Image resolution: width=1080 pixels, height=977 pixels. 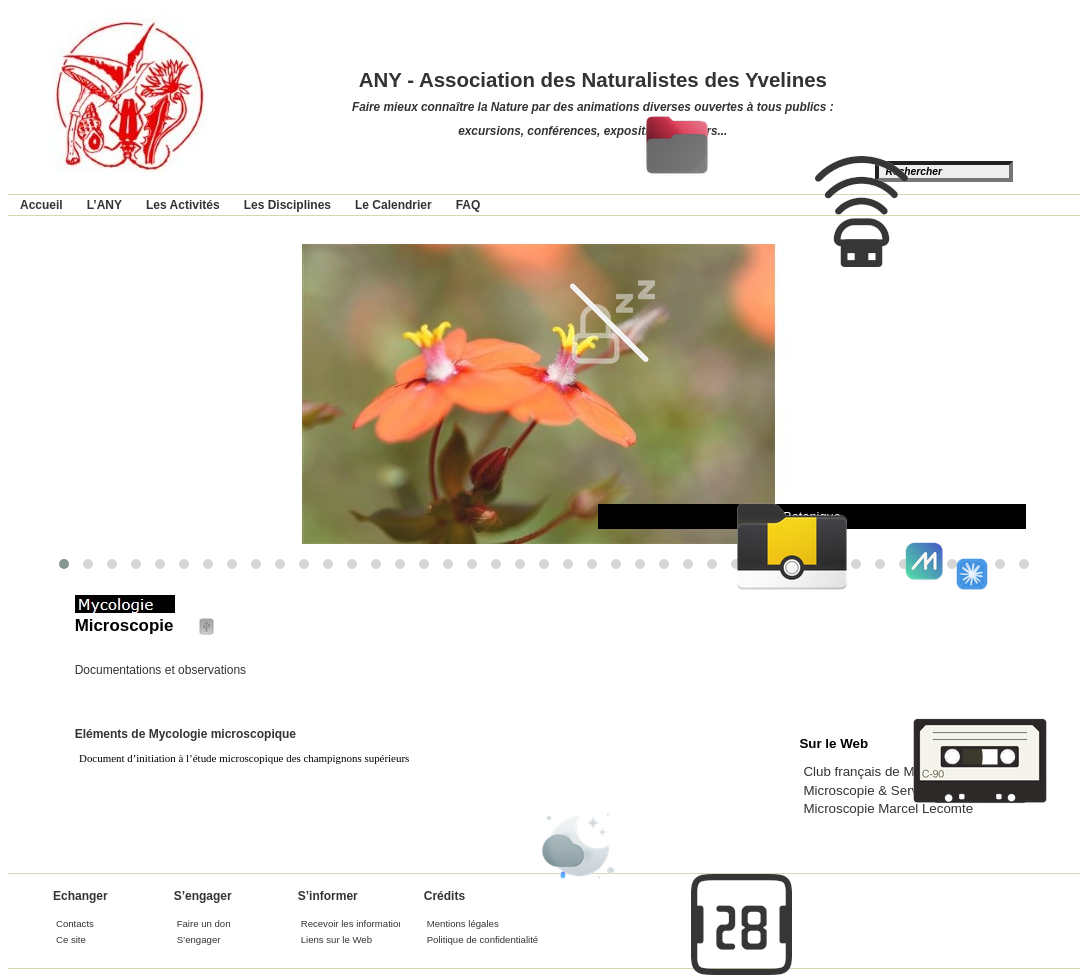 What do you see at coordinates (980, 761) in the screenshot?
I see `indicates terminal session recording is active` at bounding box center [980, 761].